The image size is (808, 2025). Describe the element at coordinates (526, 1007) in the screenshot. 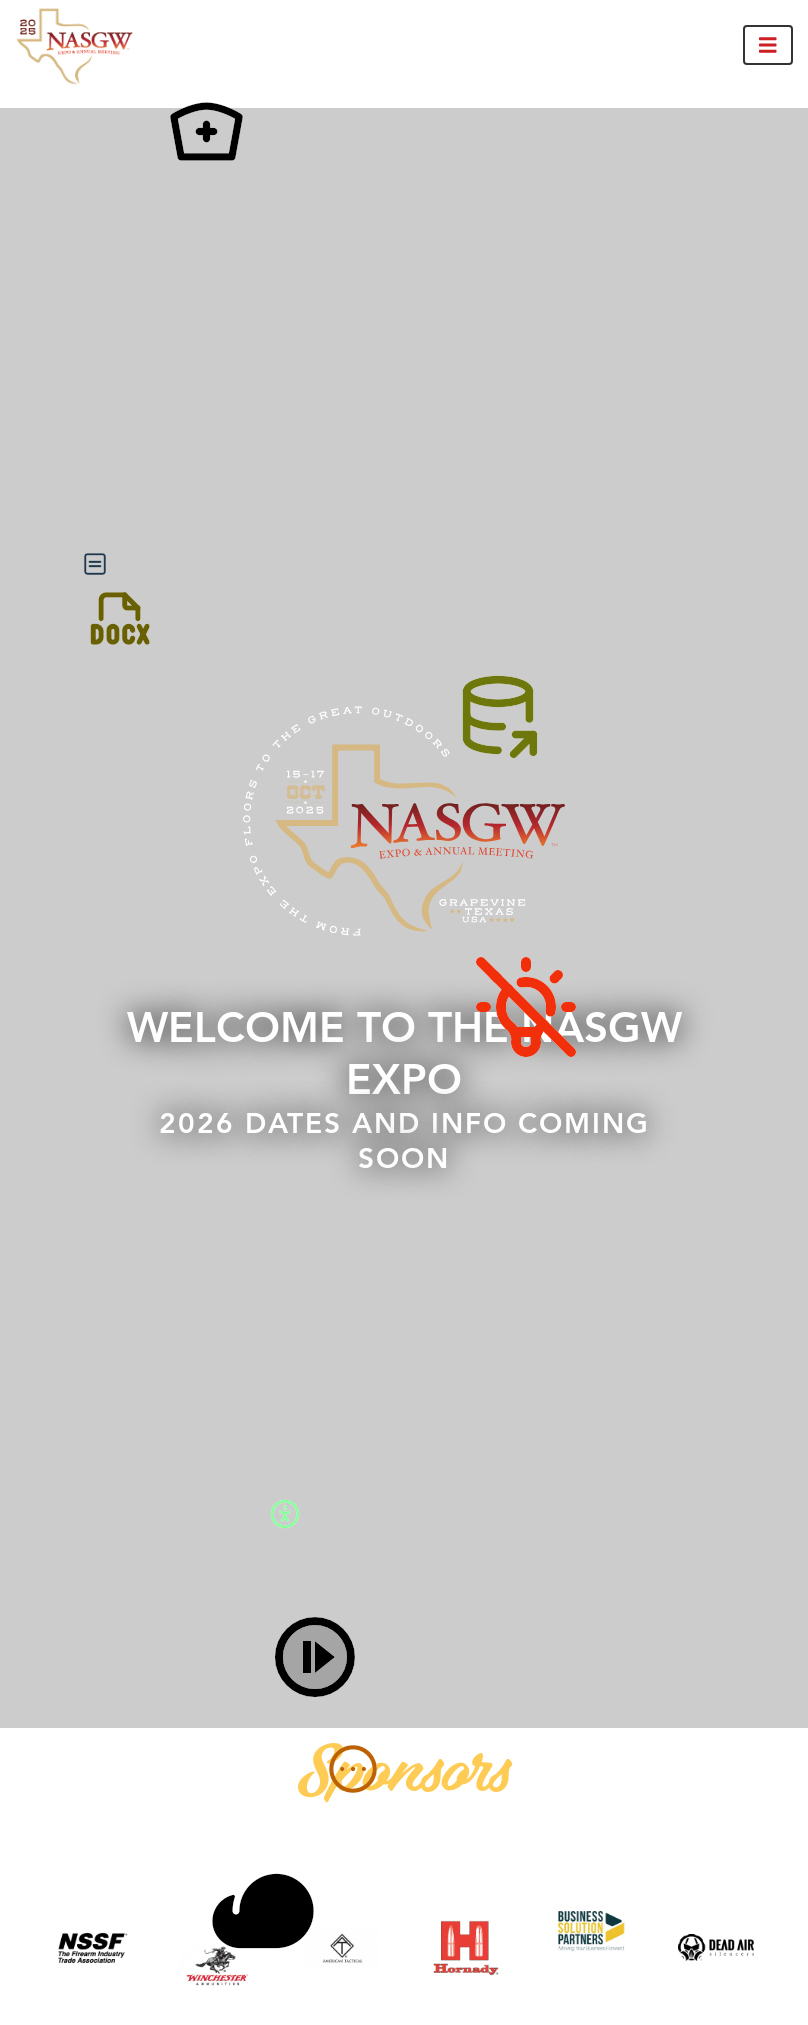

I see `disable light mode or brightness` at that location.